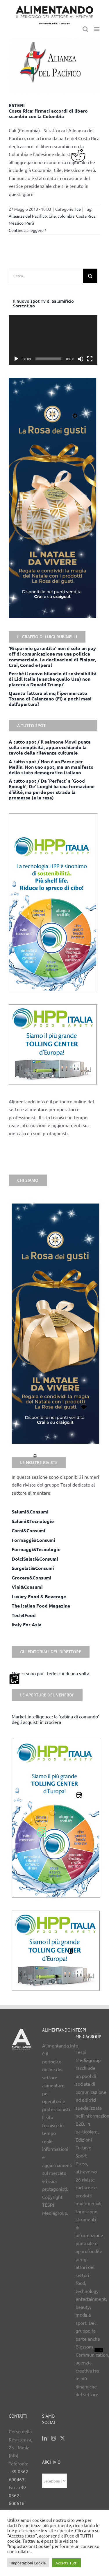 This screenshot has width=109, height=2576. I want to click on open the Reddit app, so click(78, 156).